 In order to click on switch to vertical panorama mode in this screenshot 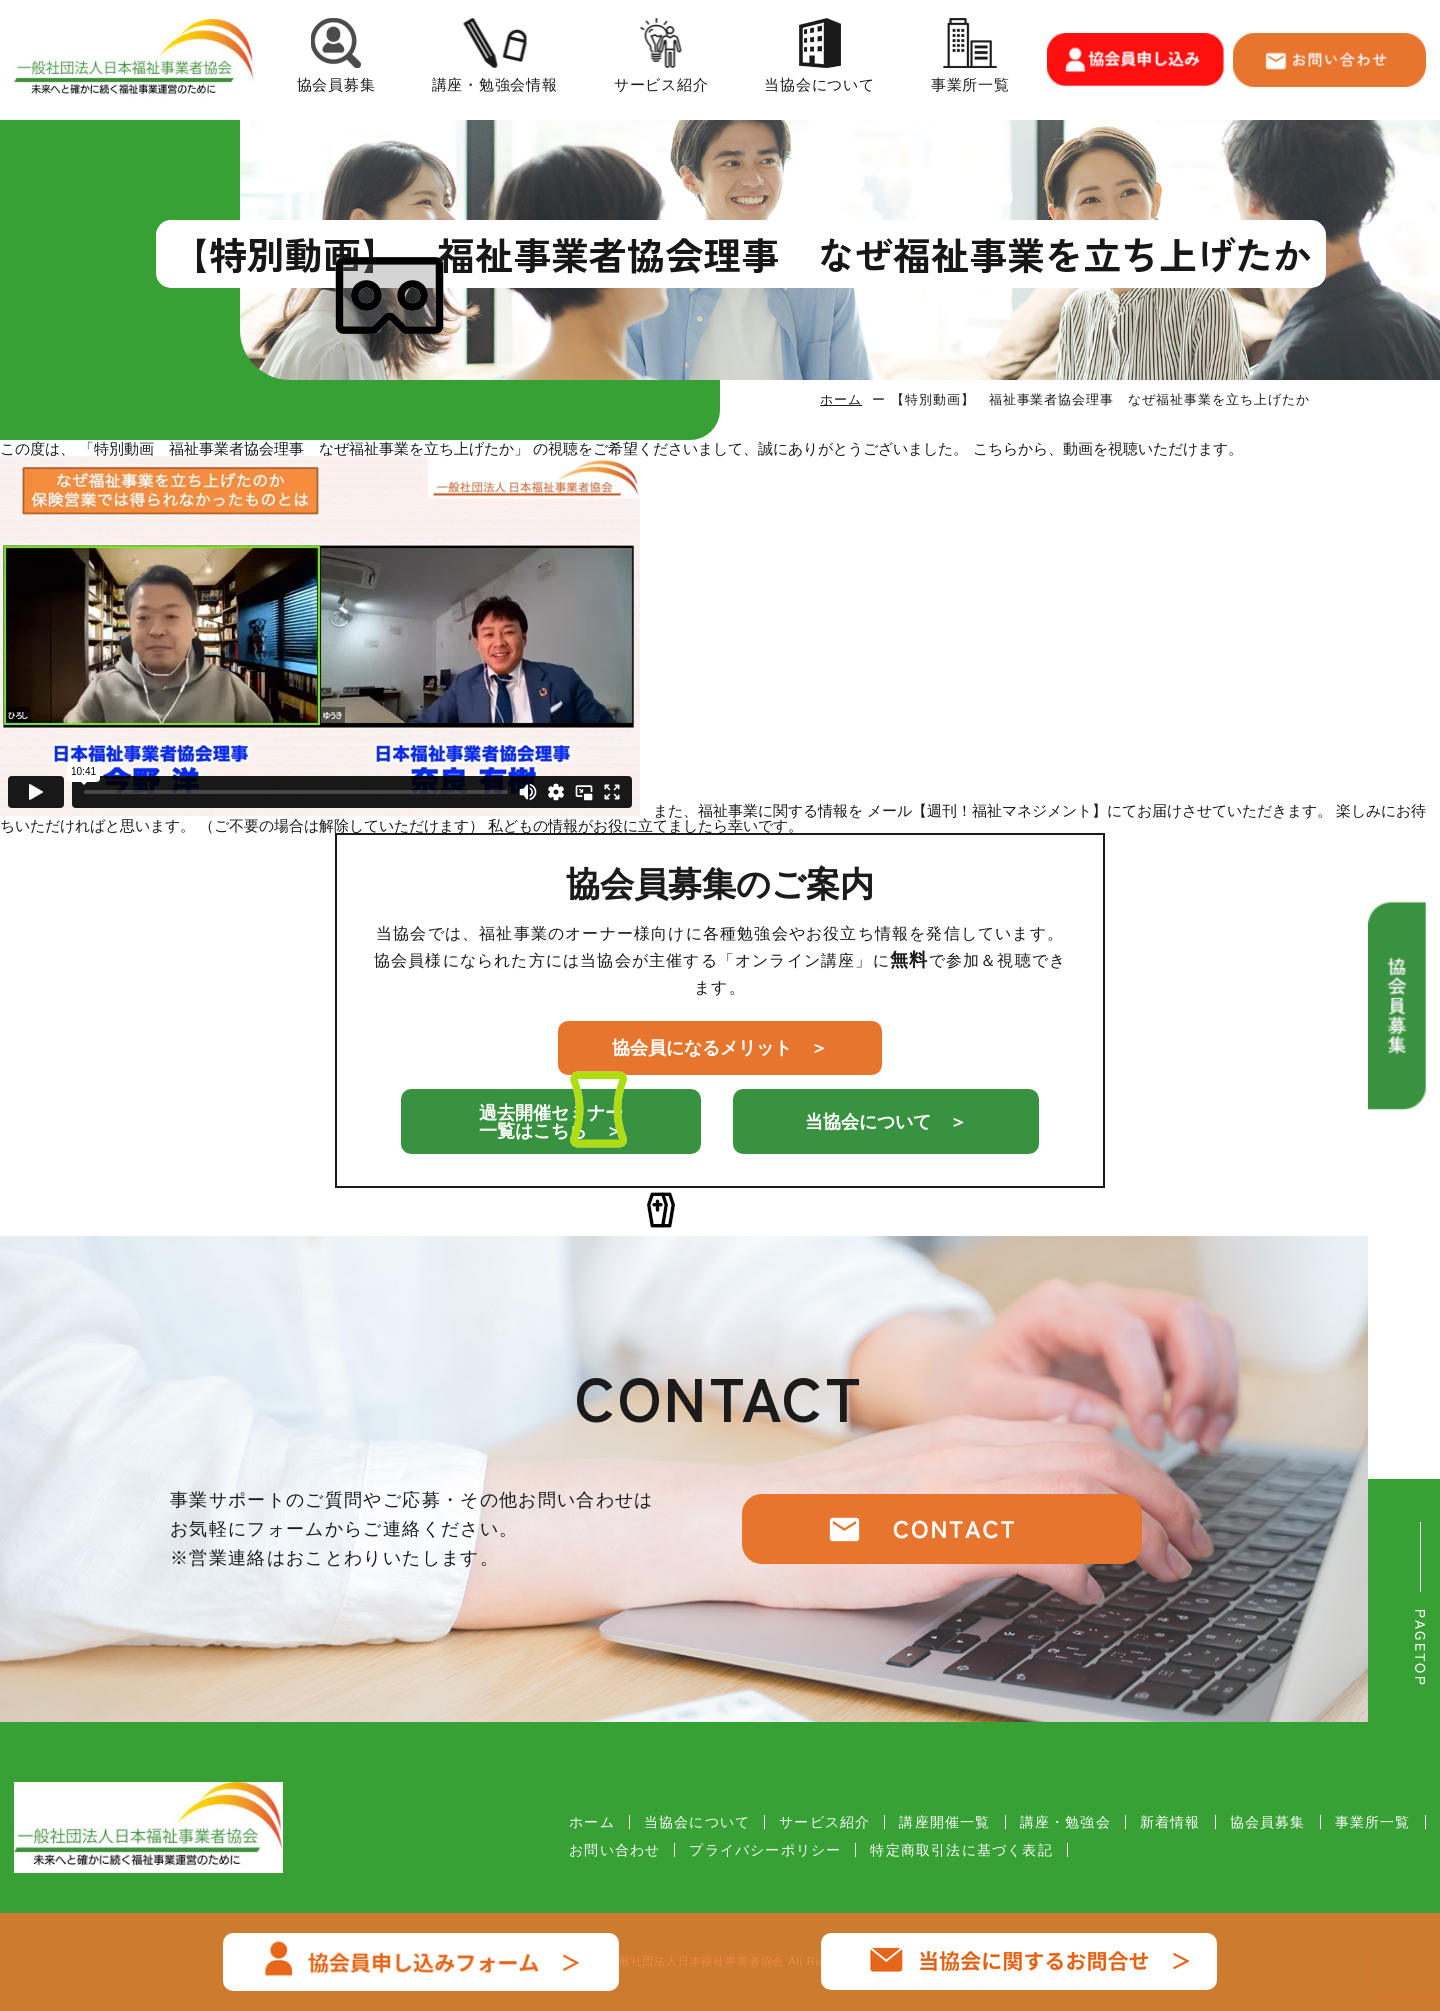, I will do `click(598, 1109)`.